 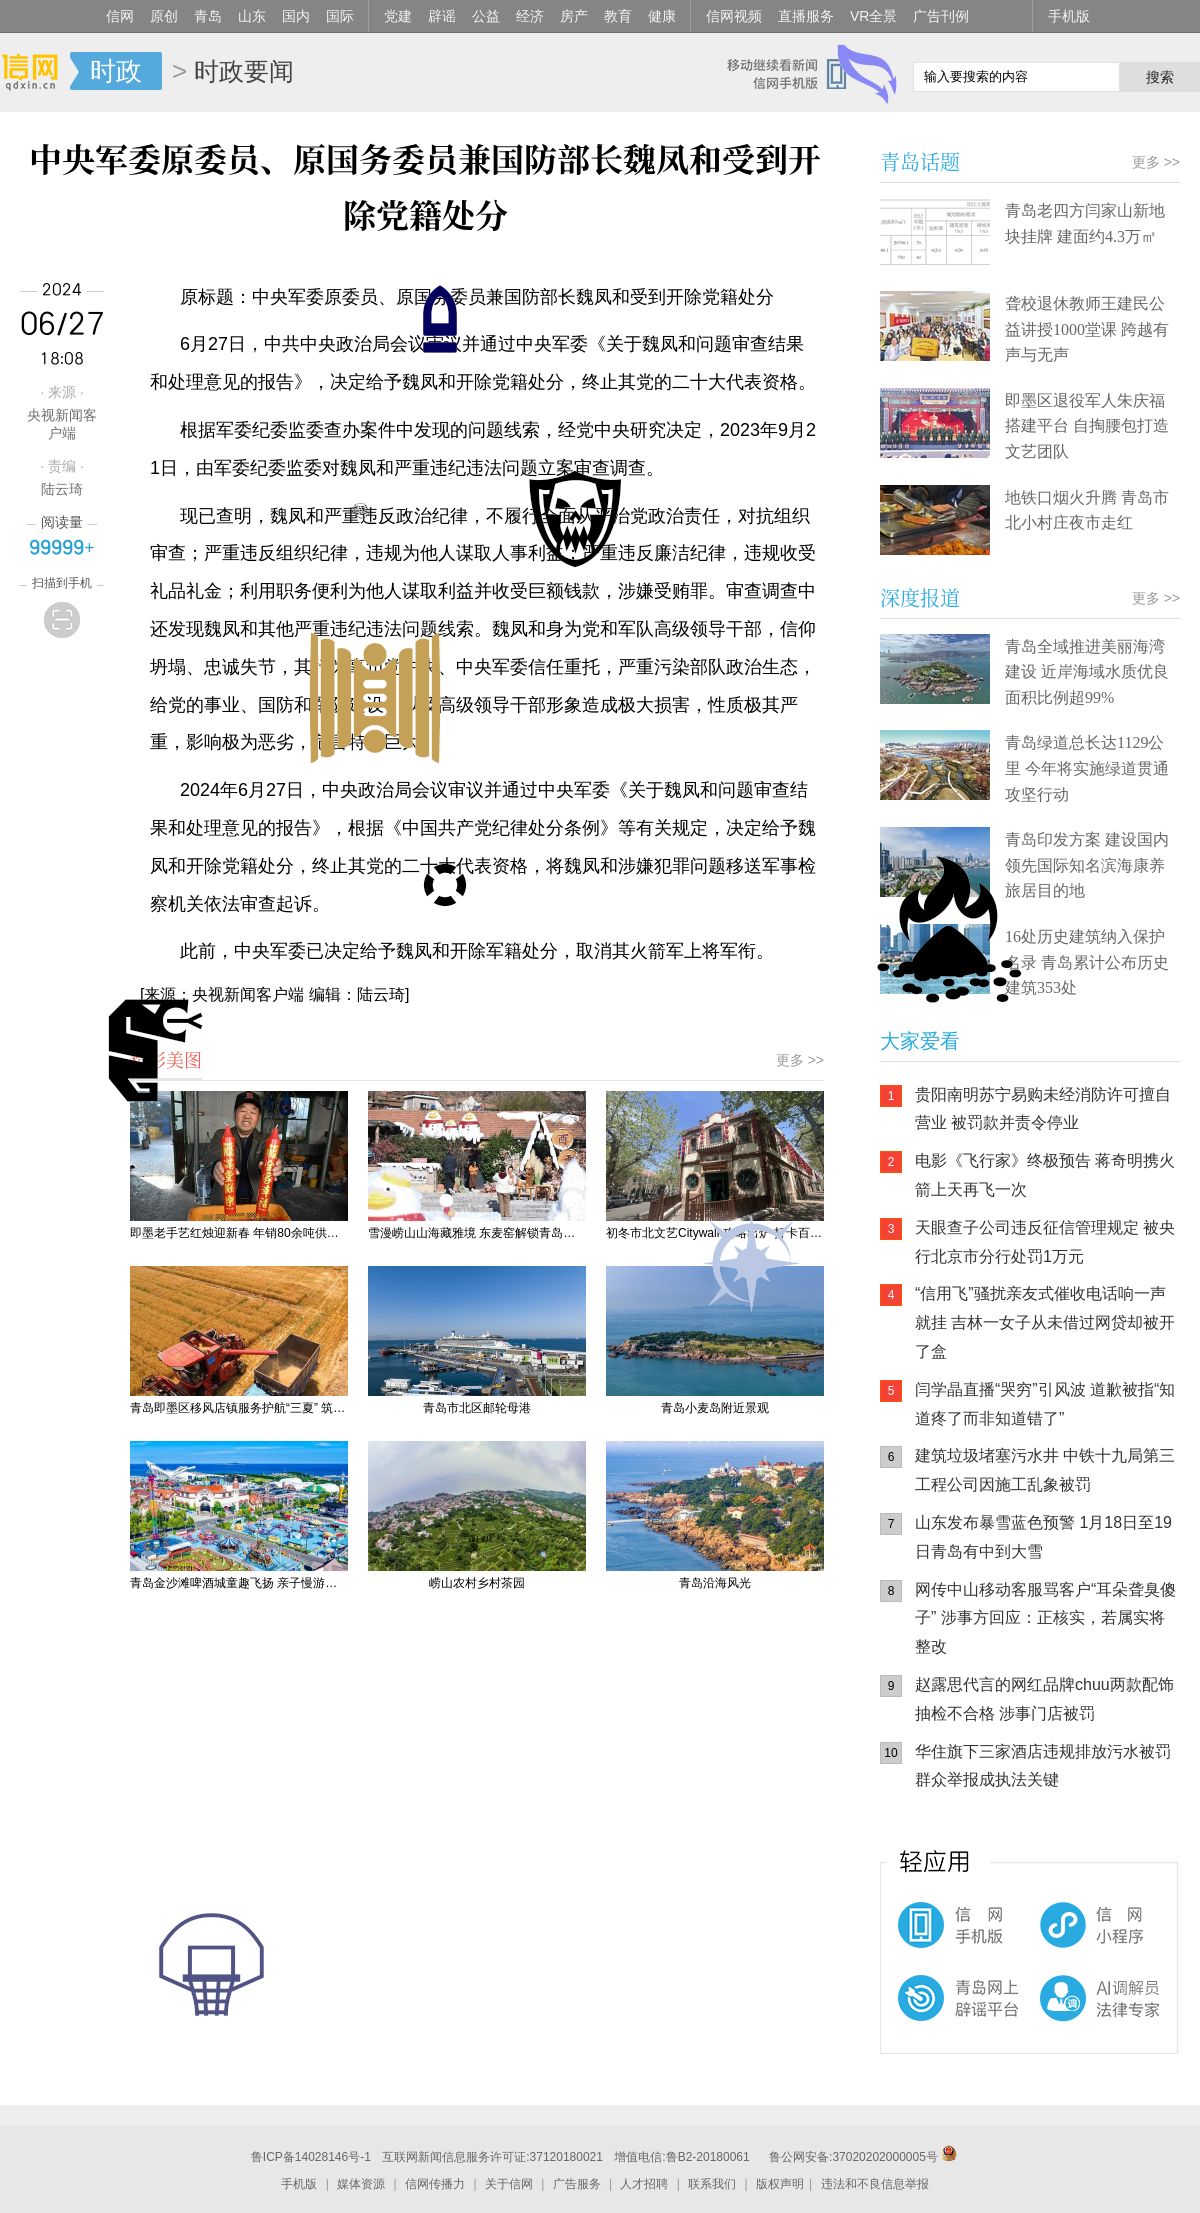 I want to click on activate eclipse or flare visual effect, so click(x=752, y=1262).